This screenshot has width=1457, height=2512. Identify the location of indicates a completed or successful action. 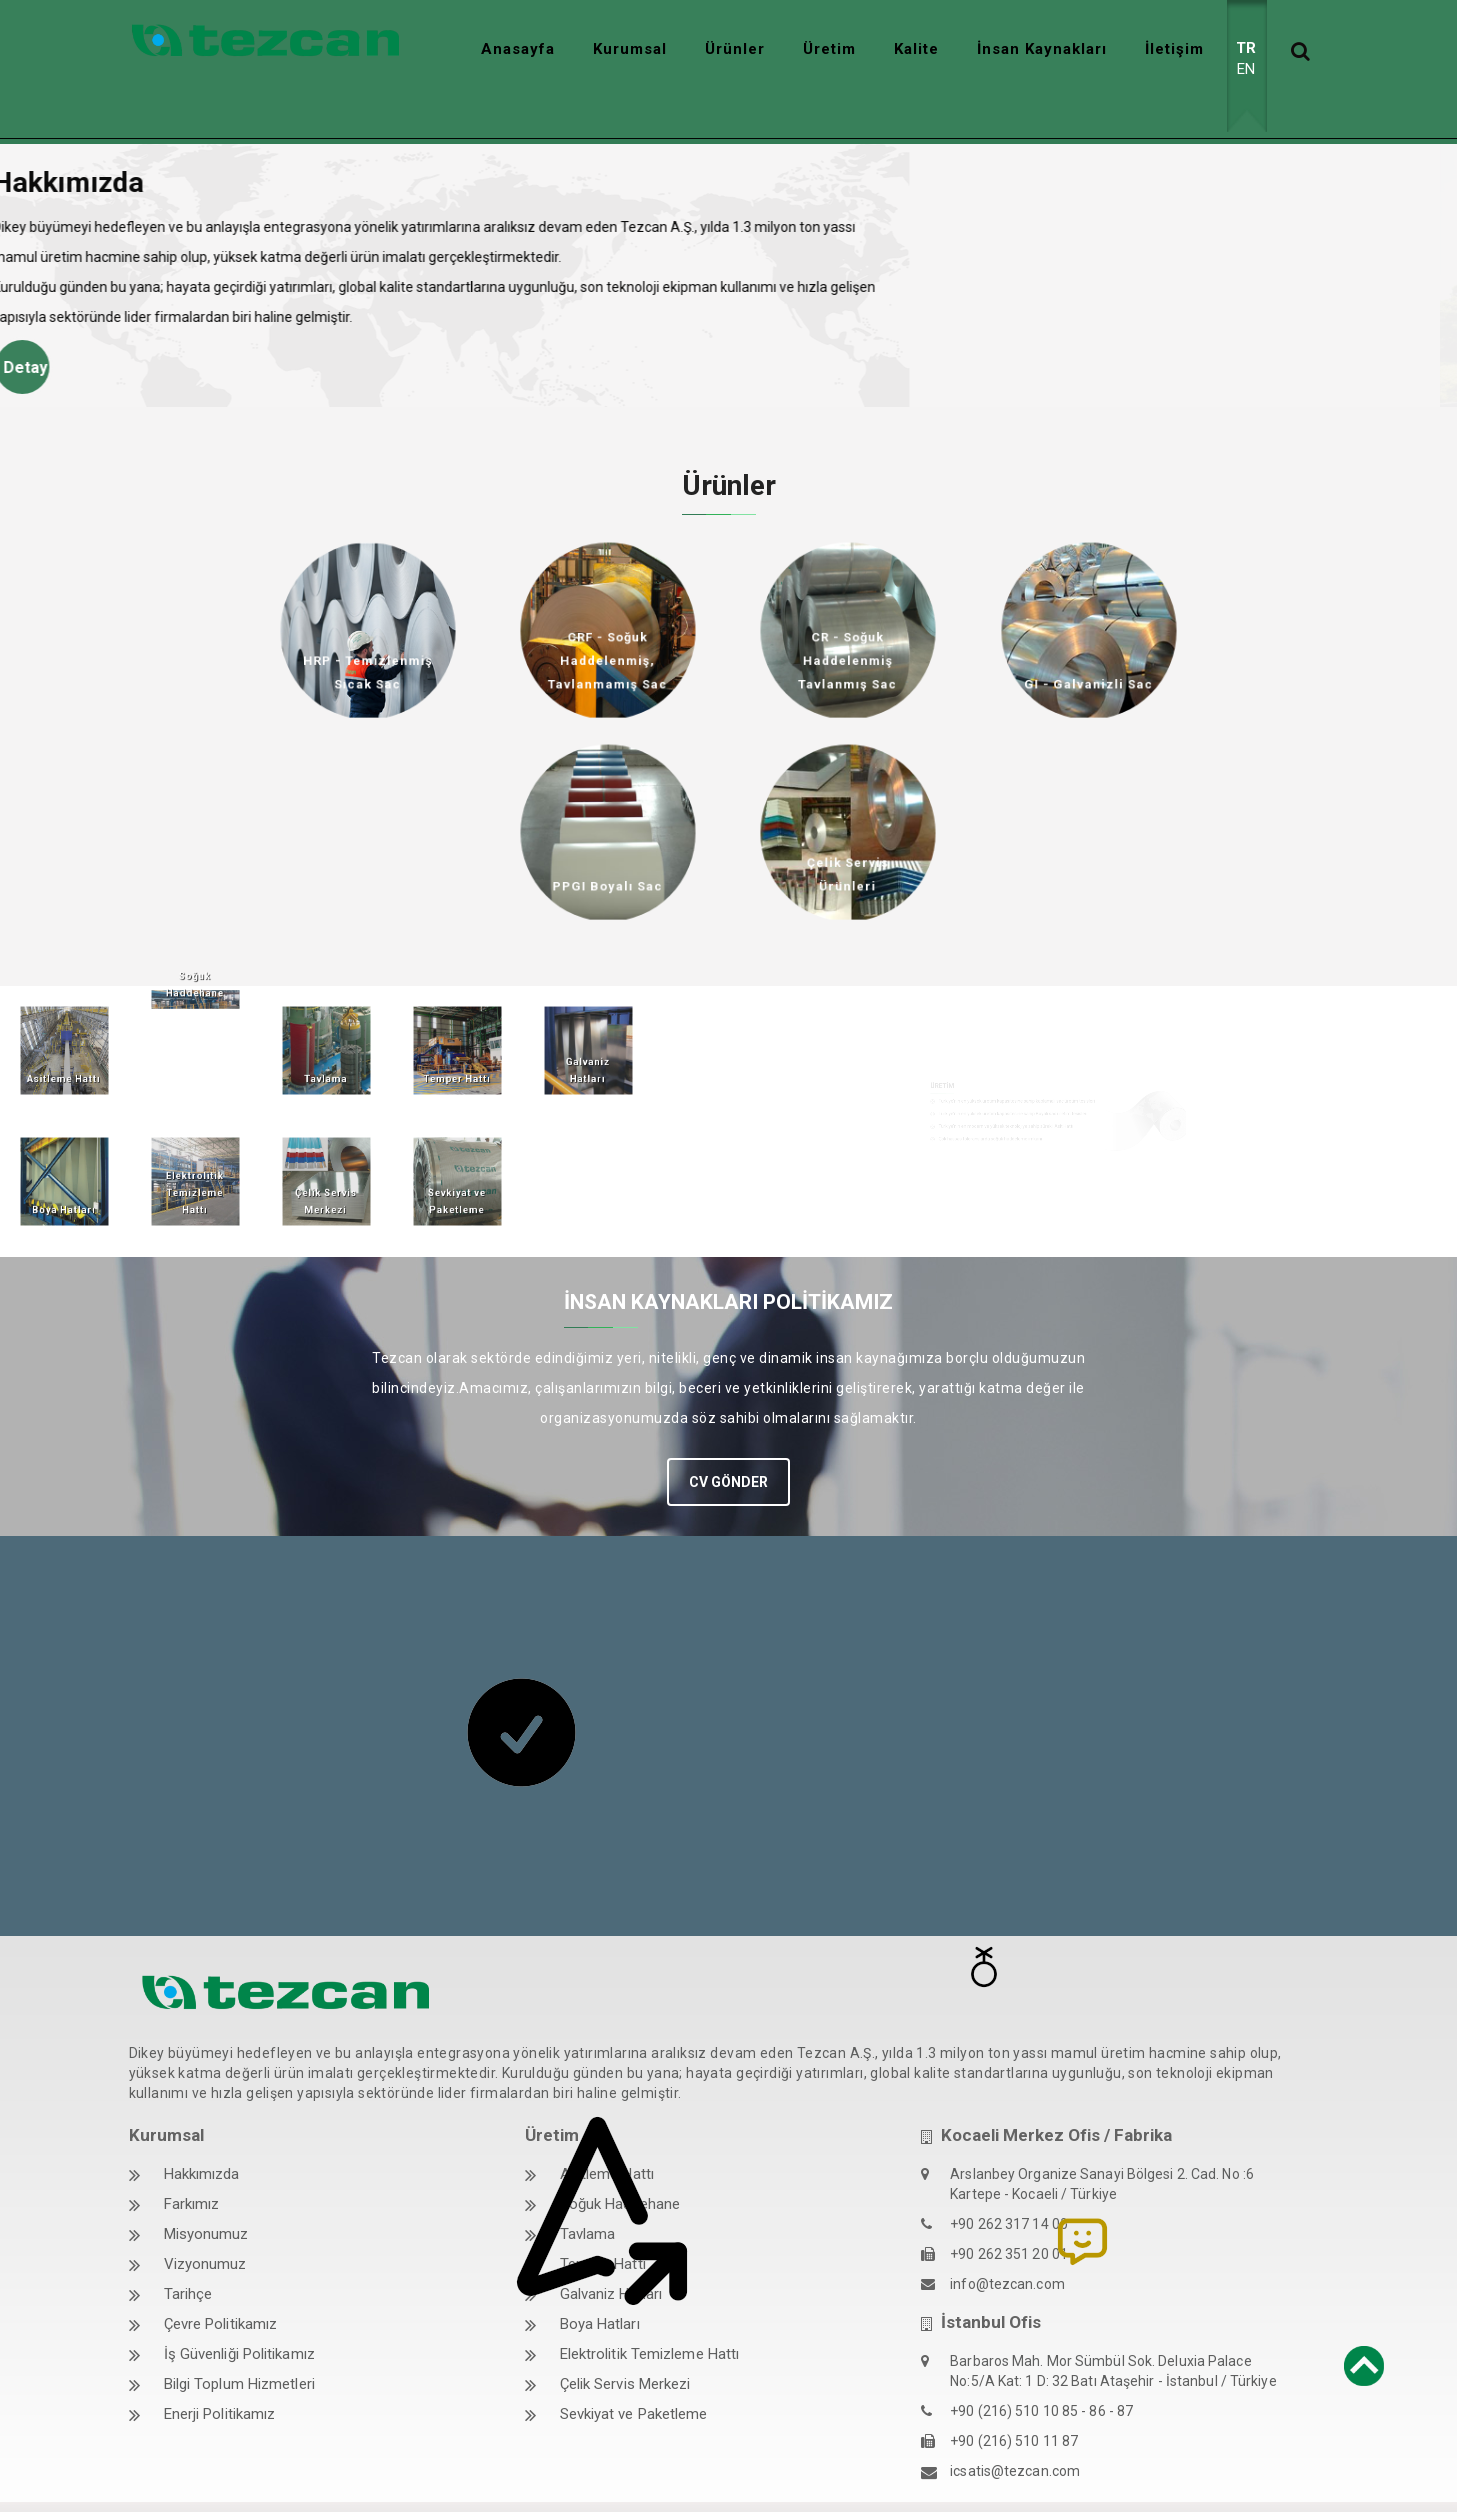
(521, 1732).